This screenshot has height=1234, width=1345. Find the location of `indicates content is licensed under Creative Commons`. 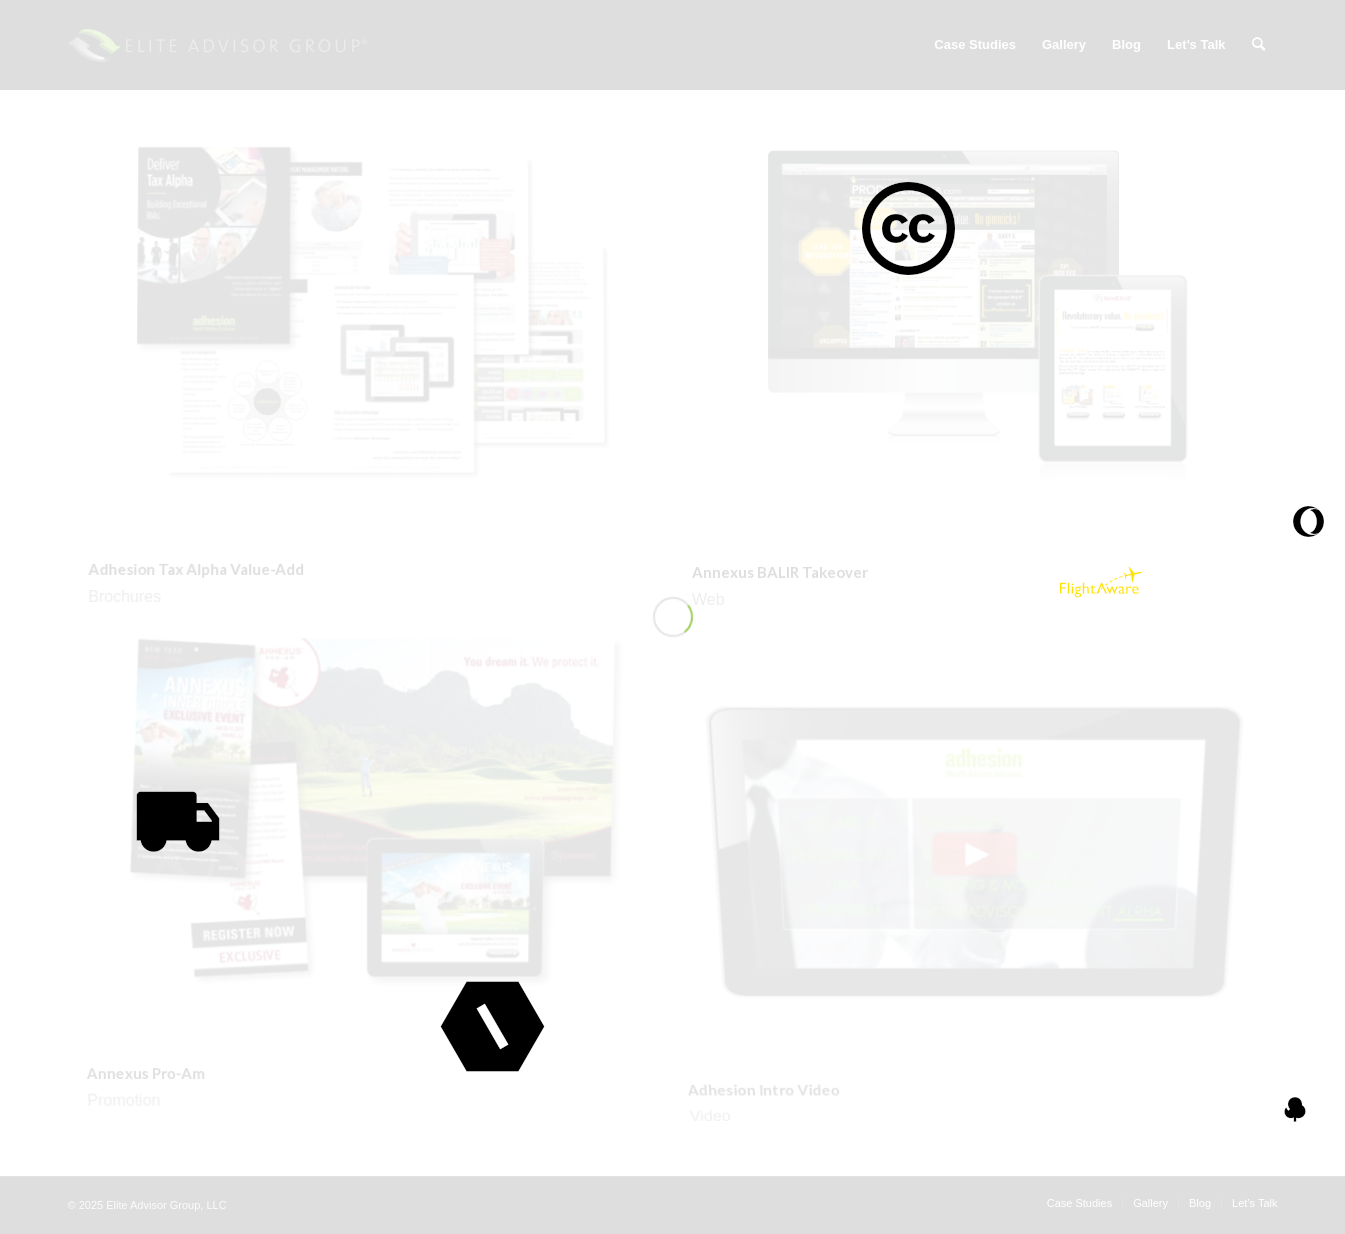

indicates content is licensed under Creative Commons is located at coordinates (908, 228).